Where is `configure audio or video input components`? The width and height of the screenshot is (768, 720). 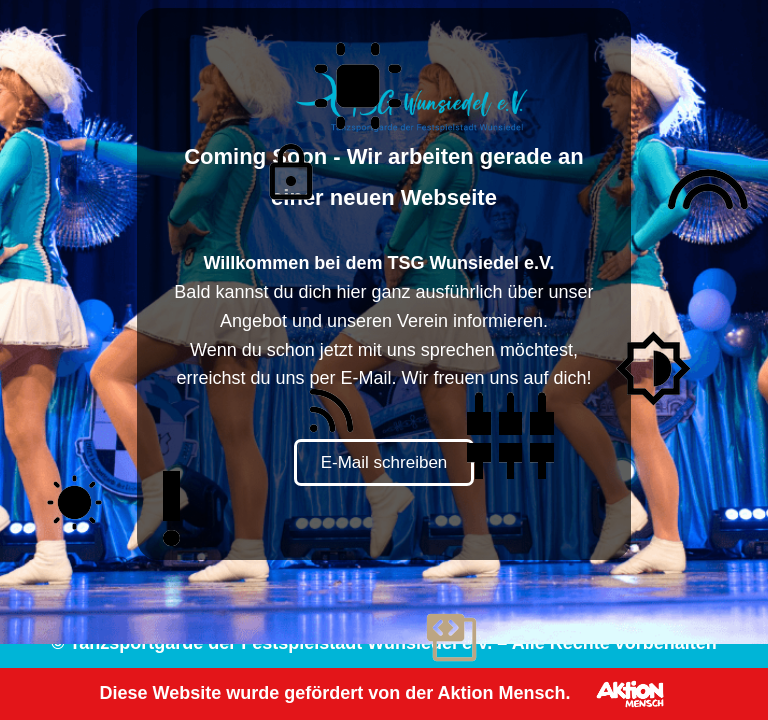 configure audio or video input components is located at coordinates (510, 435).